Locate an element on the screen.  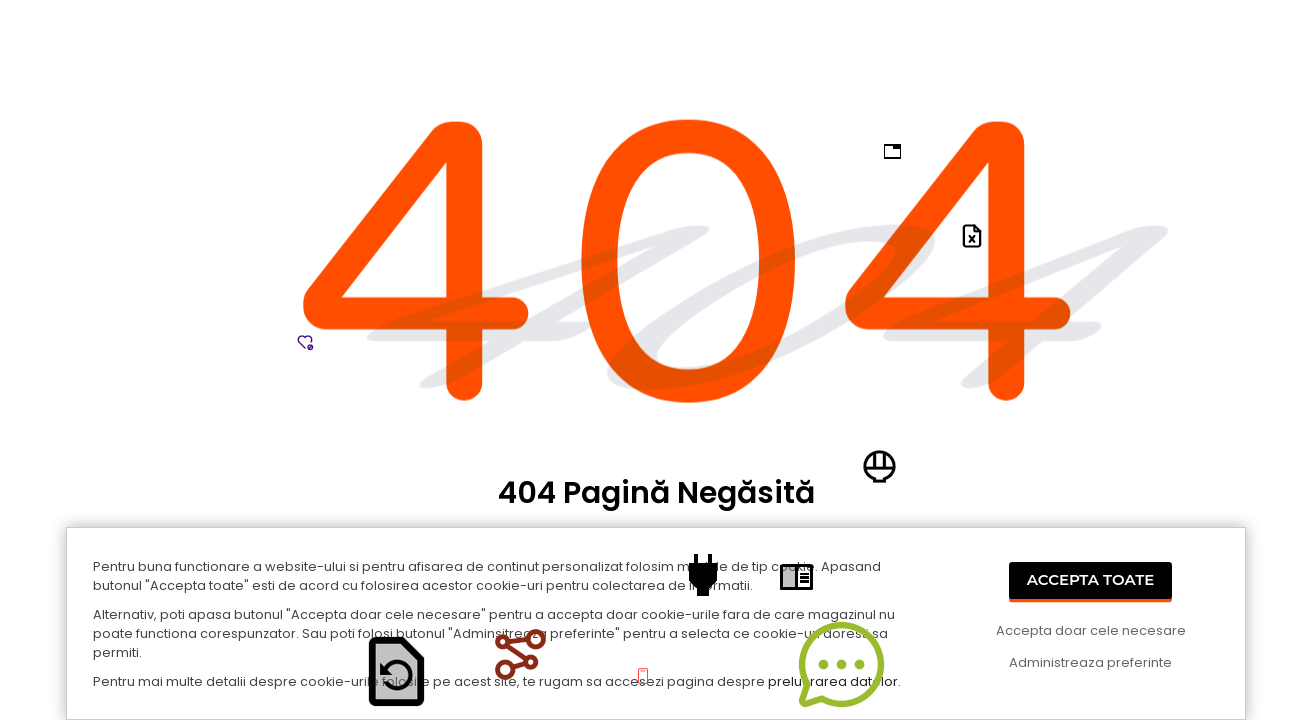
indicates device is charging or connected to power is located at coordinates (703, 575).